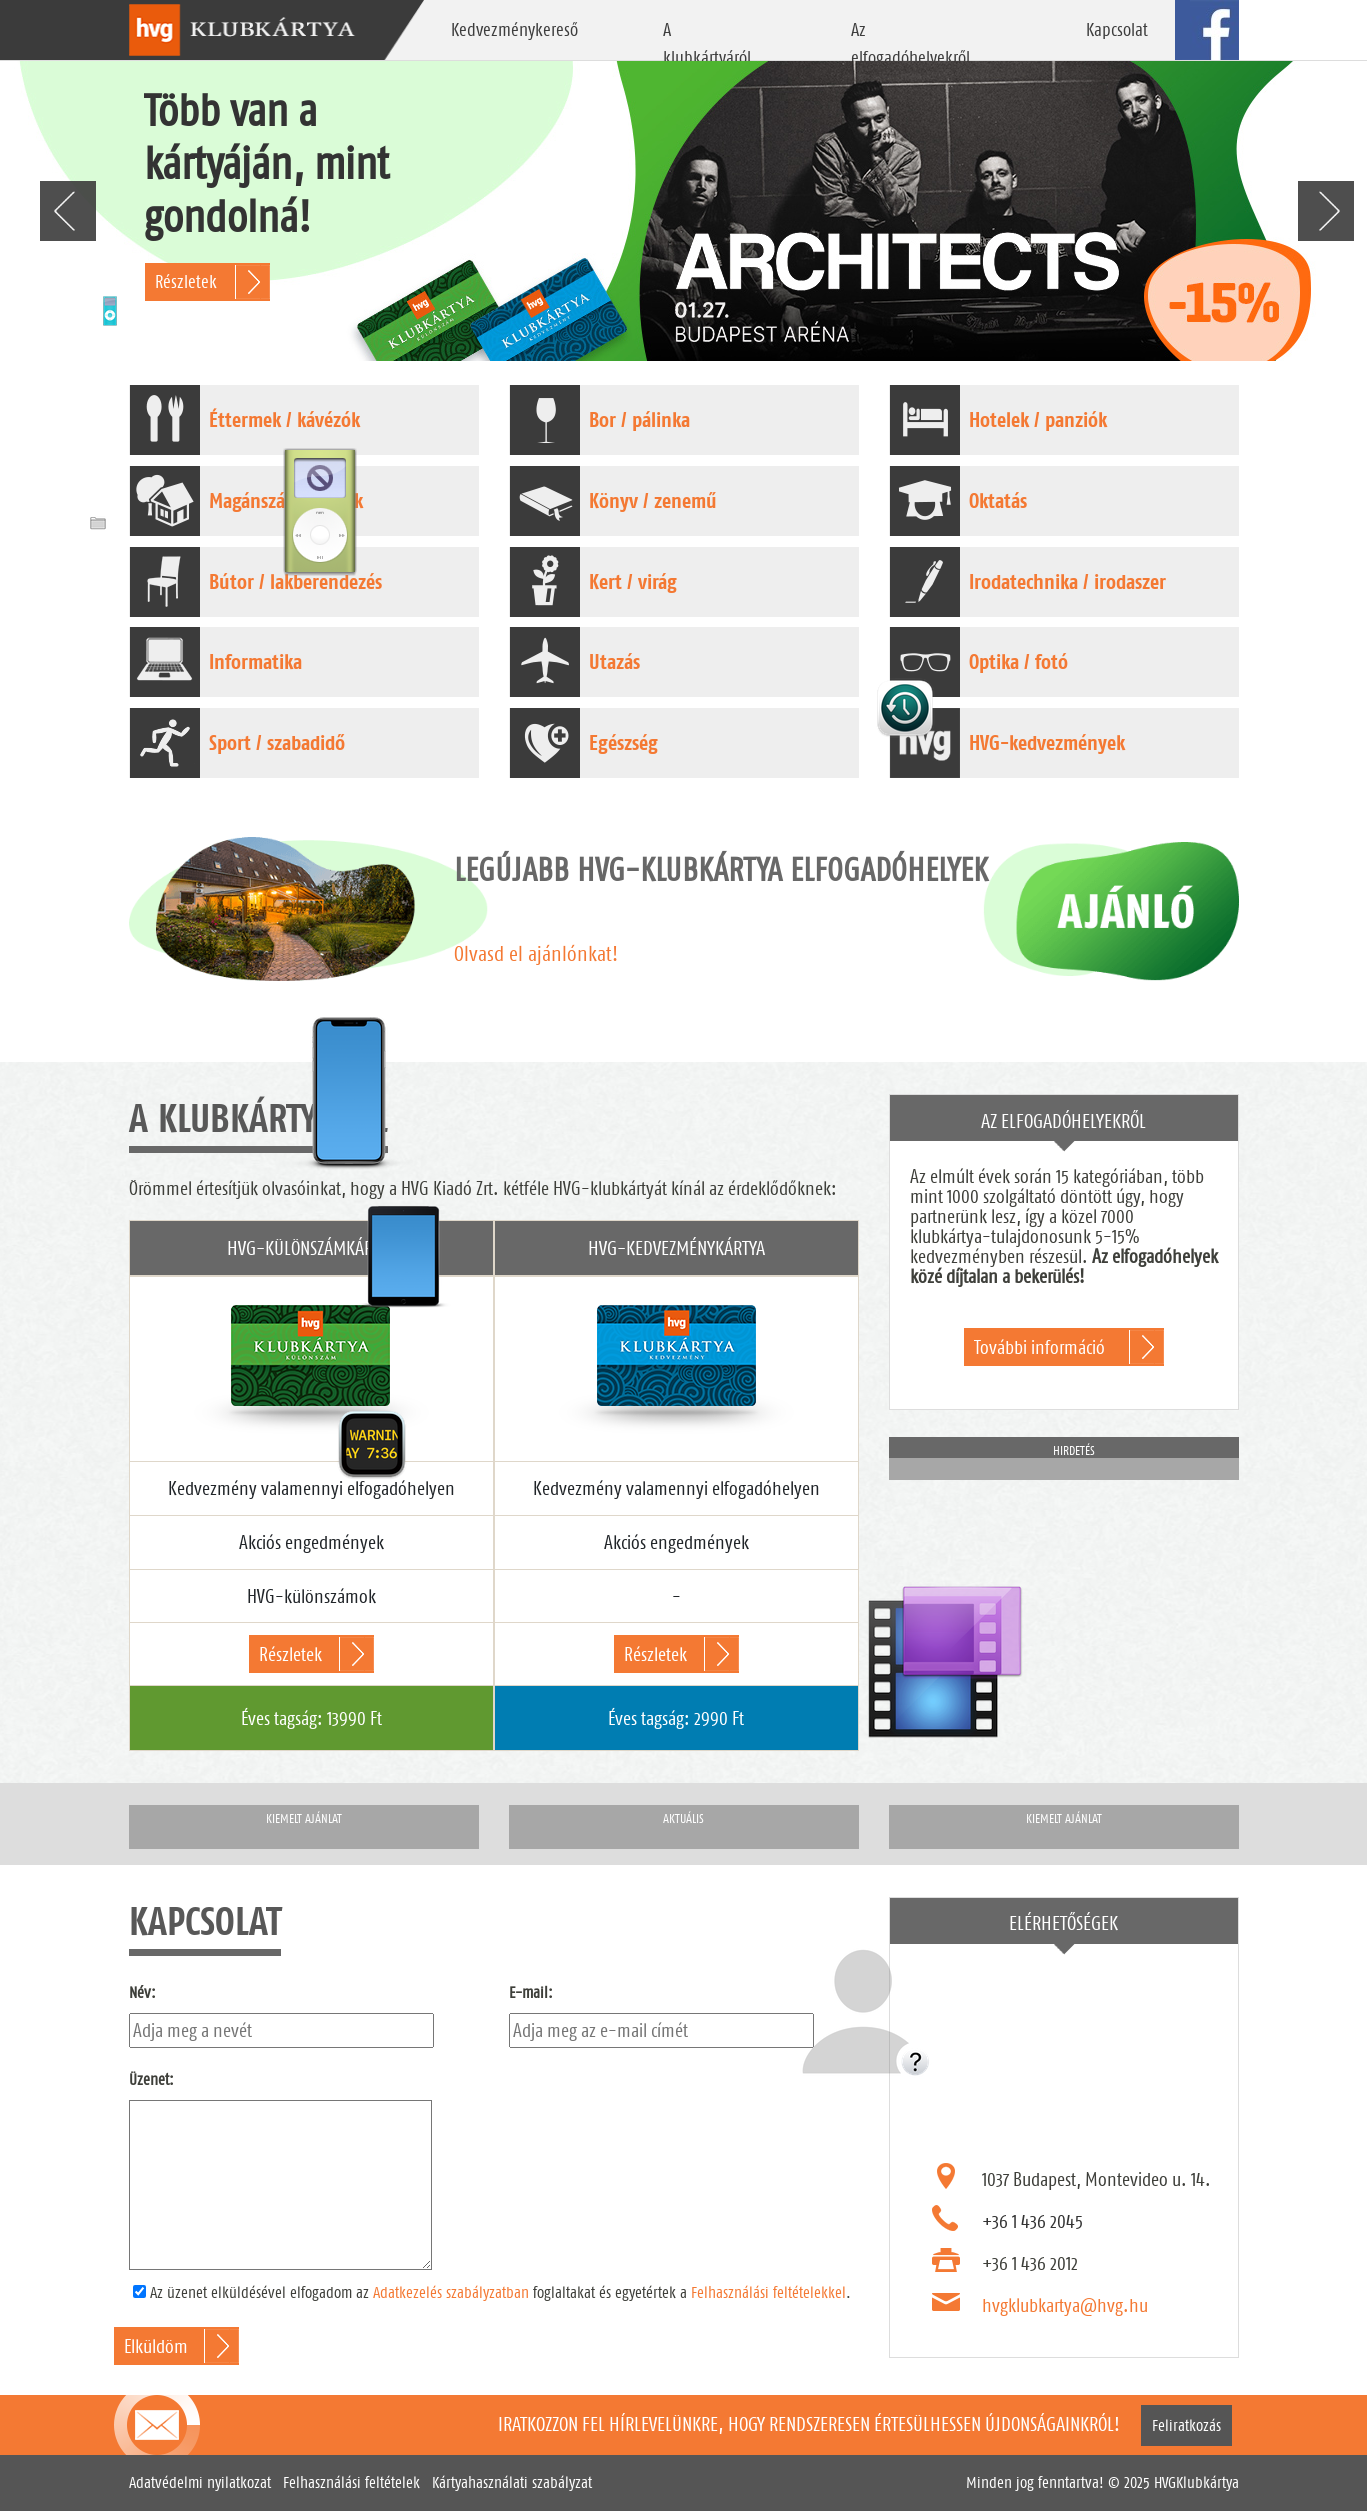 The height and width of the screenshot is (2511, 1367). I want to click on iPhone XS device icon, so click(349, 1093).